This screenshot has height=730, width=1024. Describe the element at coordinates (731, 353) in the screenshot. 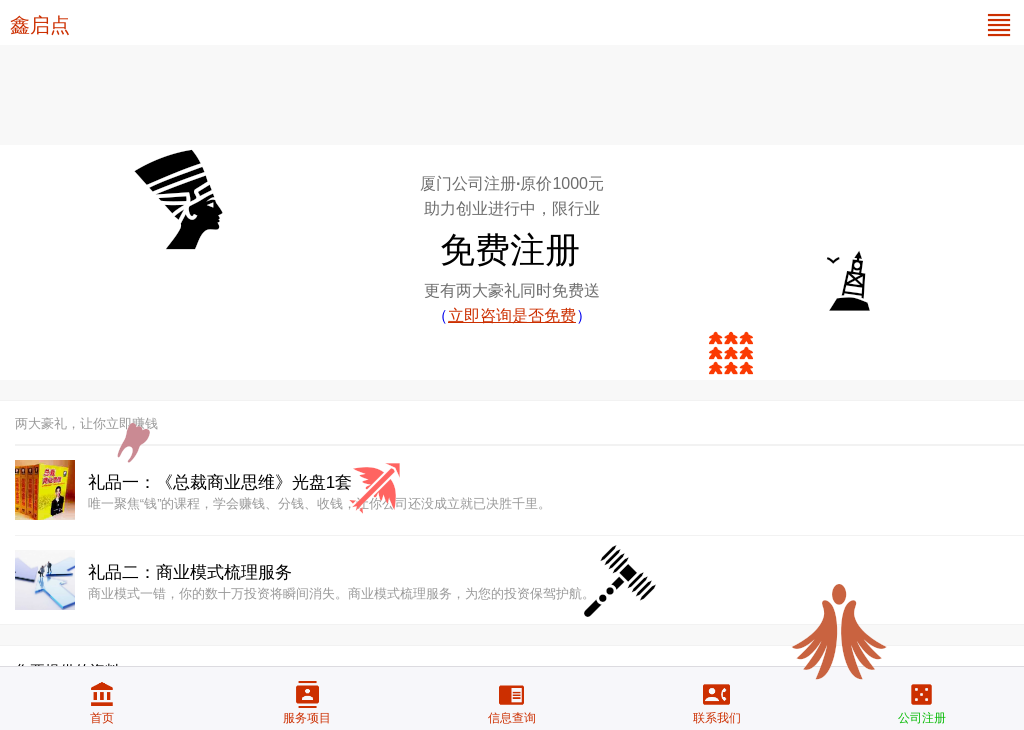

I see `view your army or squad roster` at that location.